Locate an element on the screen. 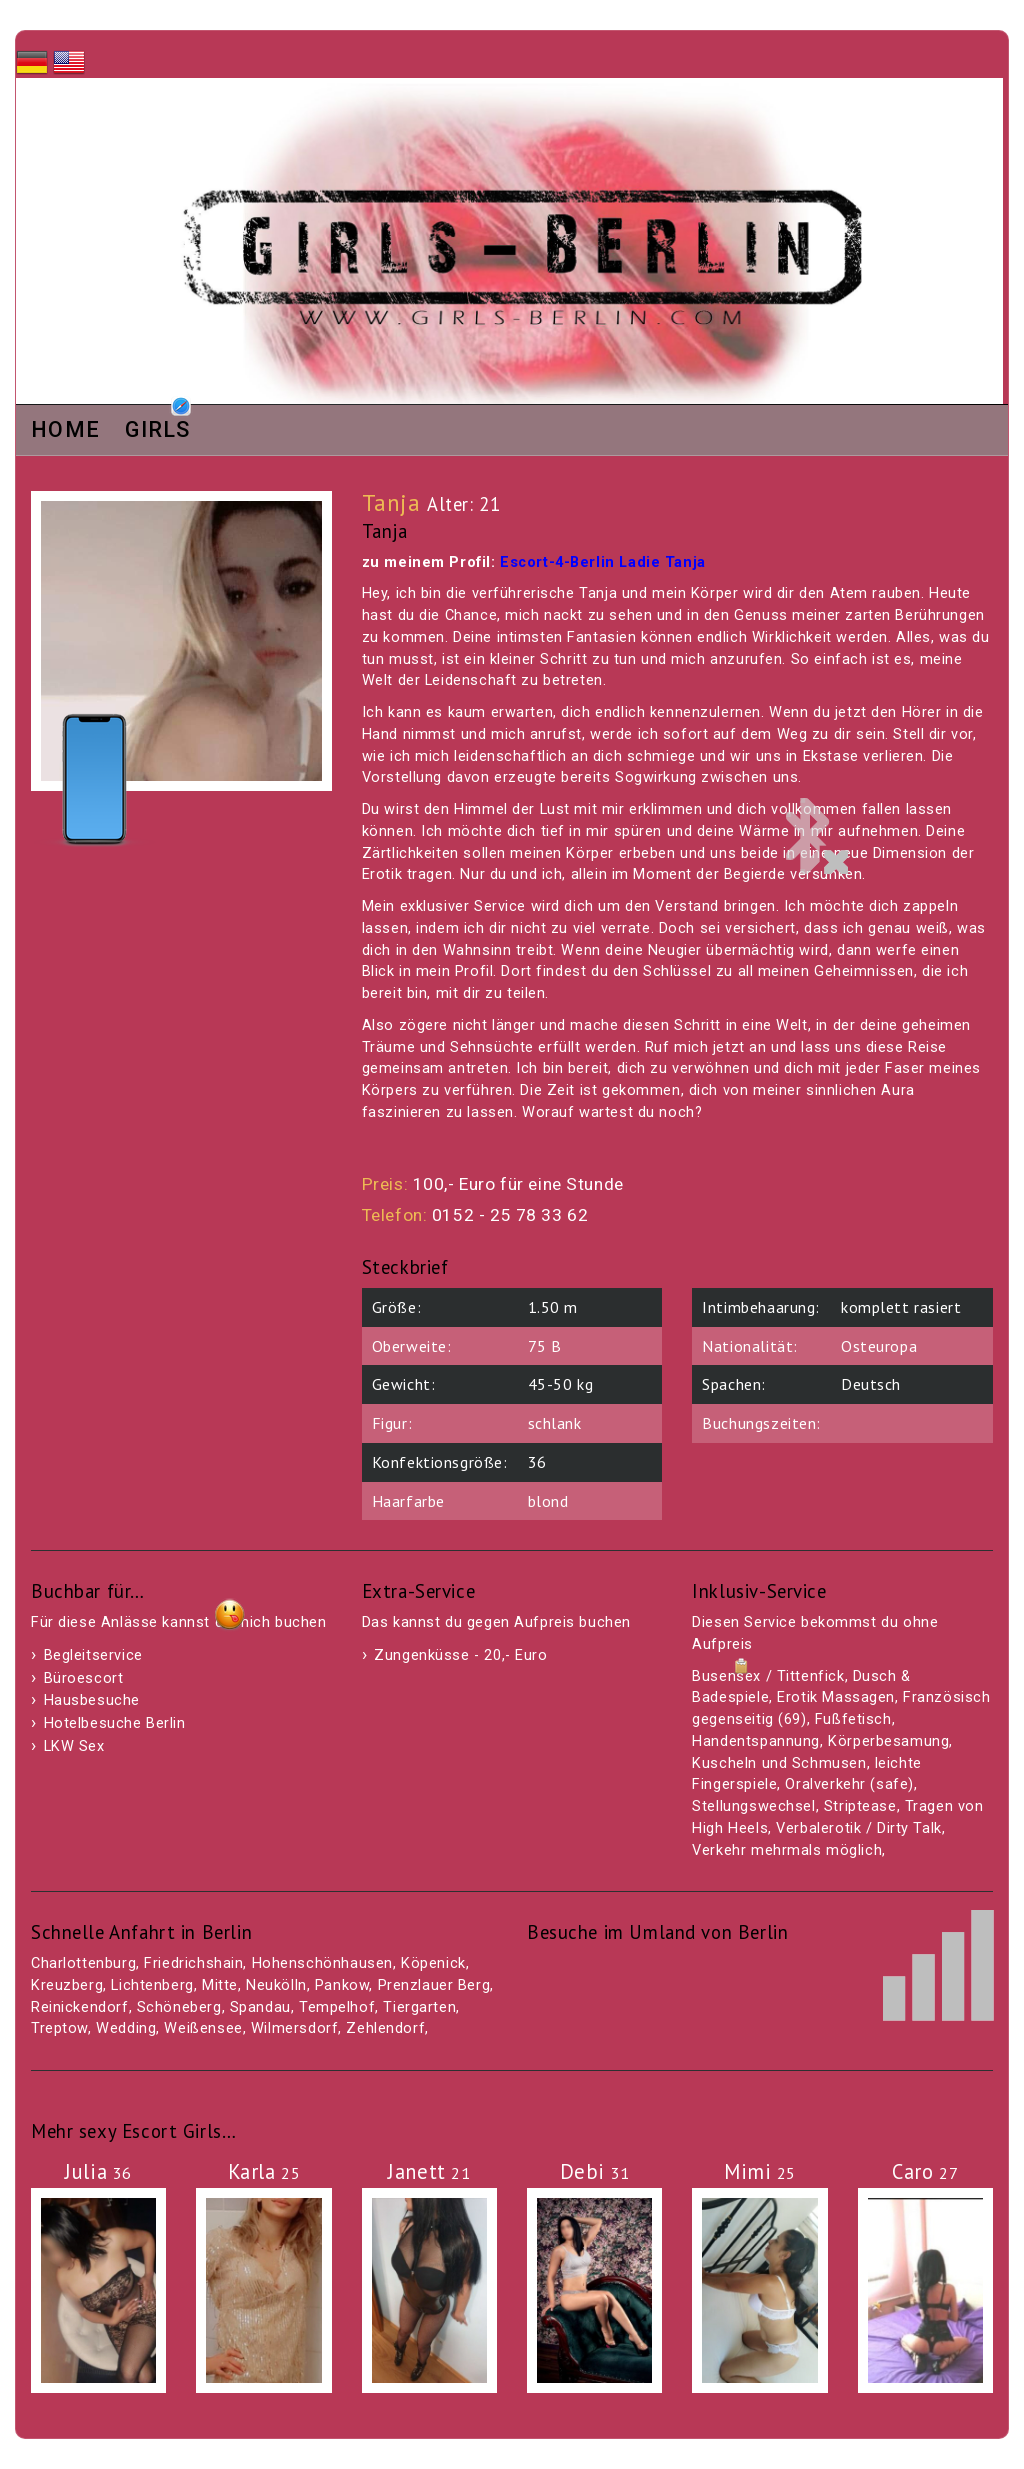 The height and width of the screenshot is (2469, 1024). indicates a playful or teasing tone in messaging is located at coordinates (230, 1615).